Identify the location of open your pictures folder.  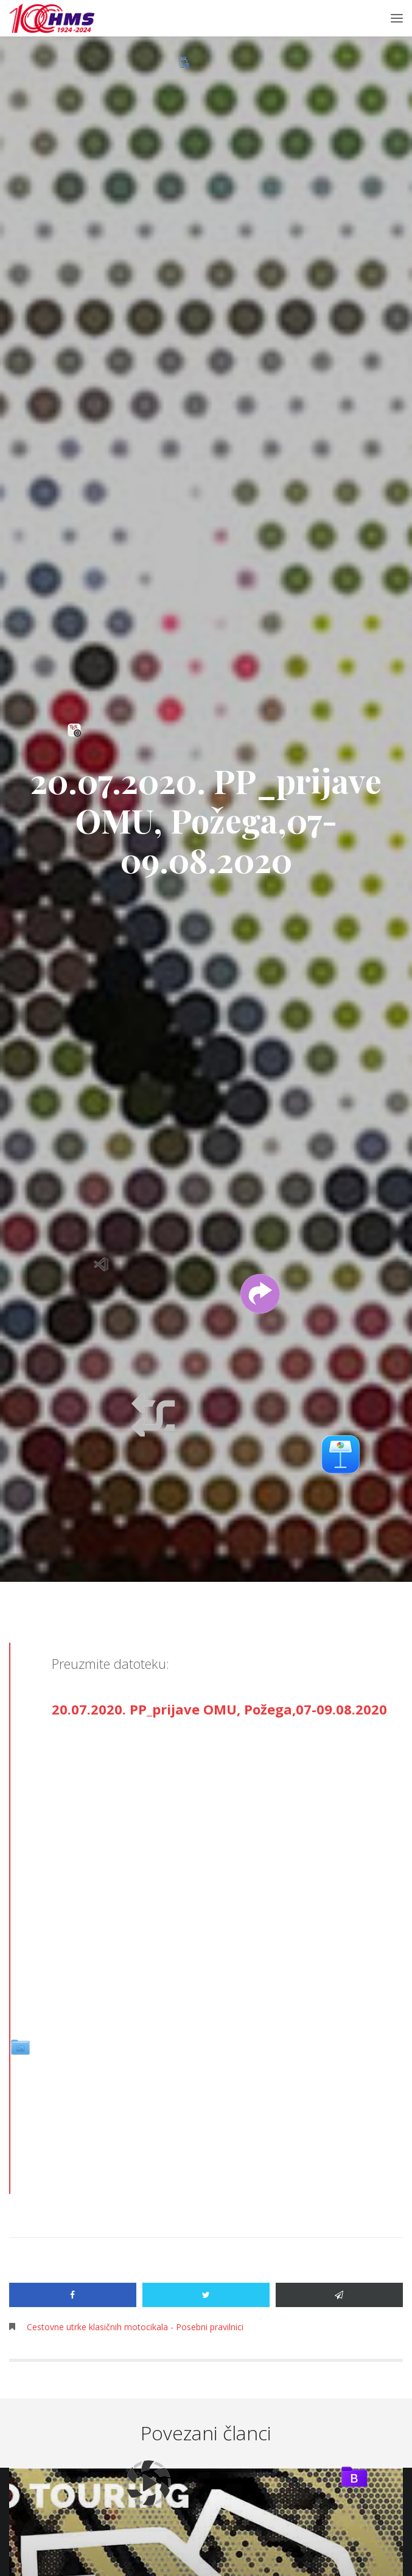
(20, 2047).